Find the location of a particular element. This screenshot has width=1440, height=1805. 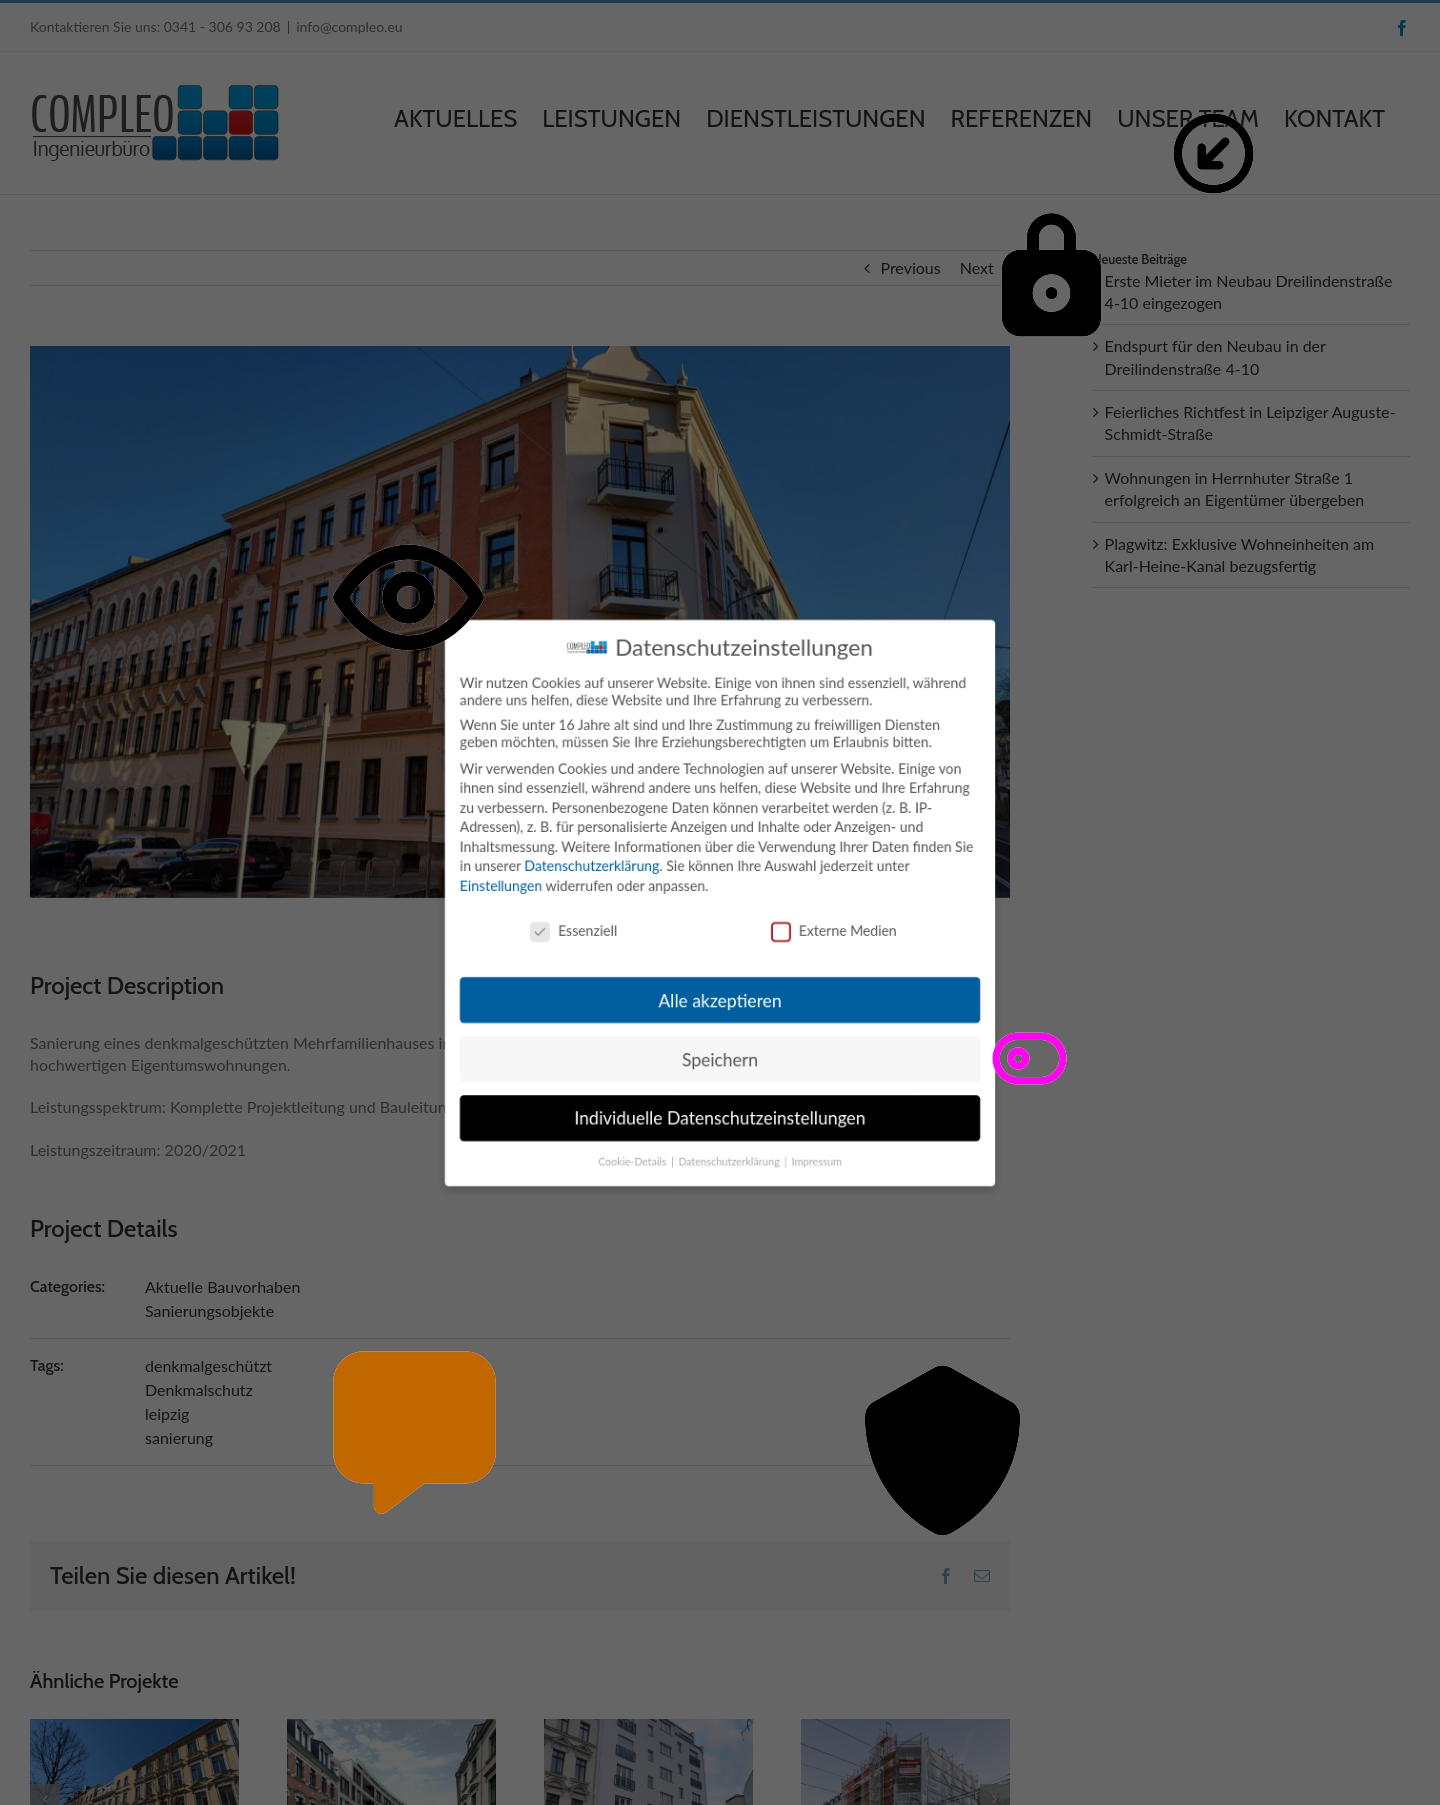

lock or secure this item is located at coordinates (1051, 274).